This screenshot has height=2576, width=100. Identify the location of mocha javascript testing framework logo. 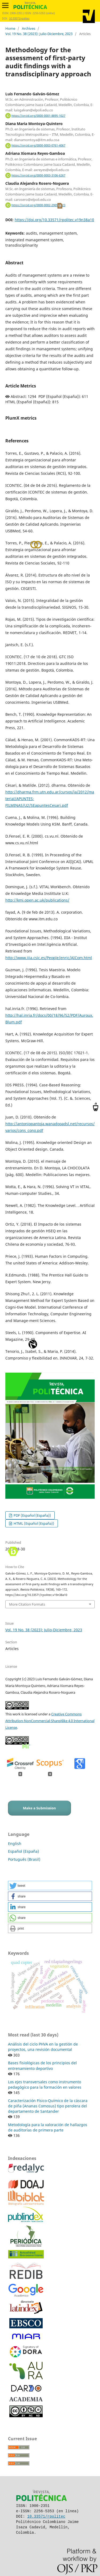
(95, 1106).